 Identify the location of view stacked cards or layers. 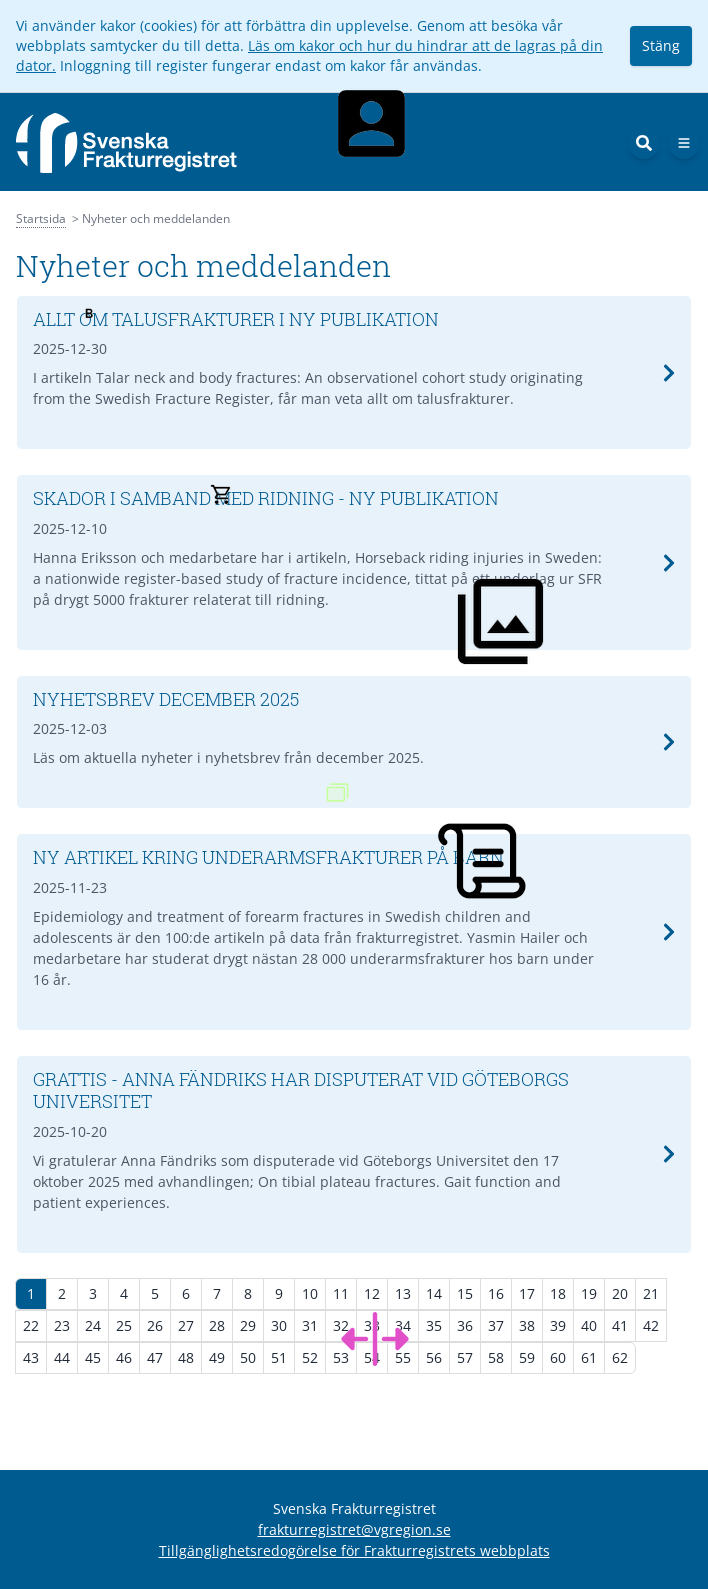
(337, 792).